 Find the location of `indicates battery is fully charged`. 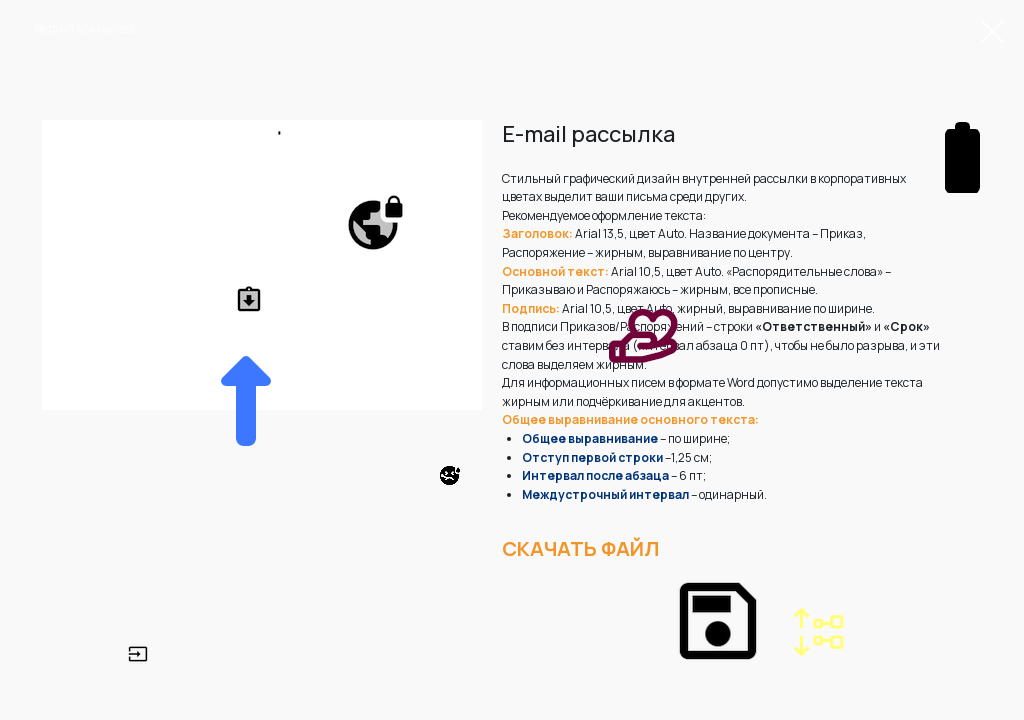

indicates battery is fully charged is located at coordinates (962, 157).